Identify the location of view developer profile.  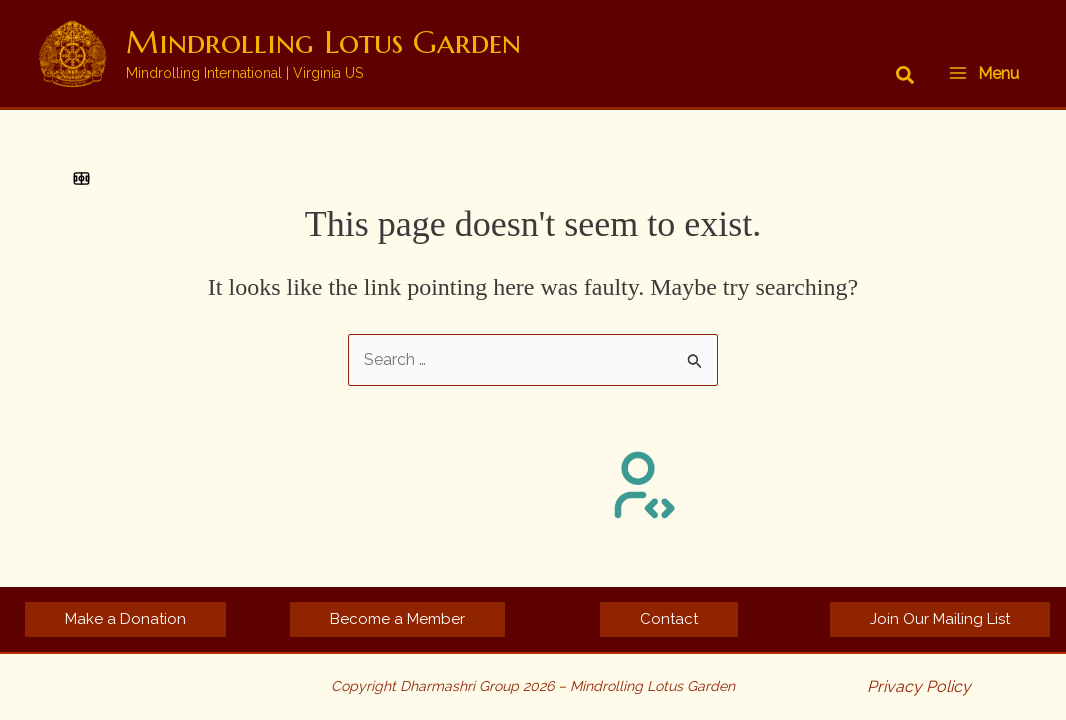
(638, 485).